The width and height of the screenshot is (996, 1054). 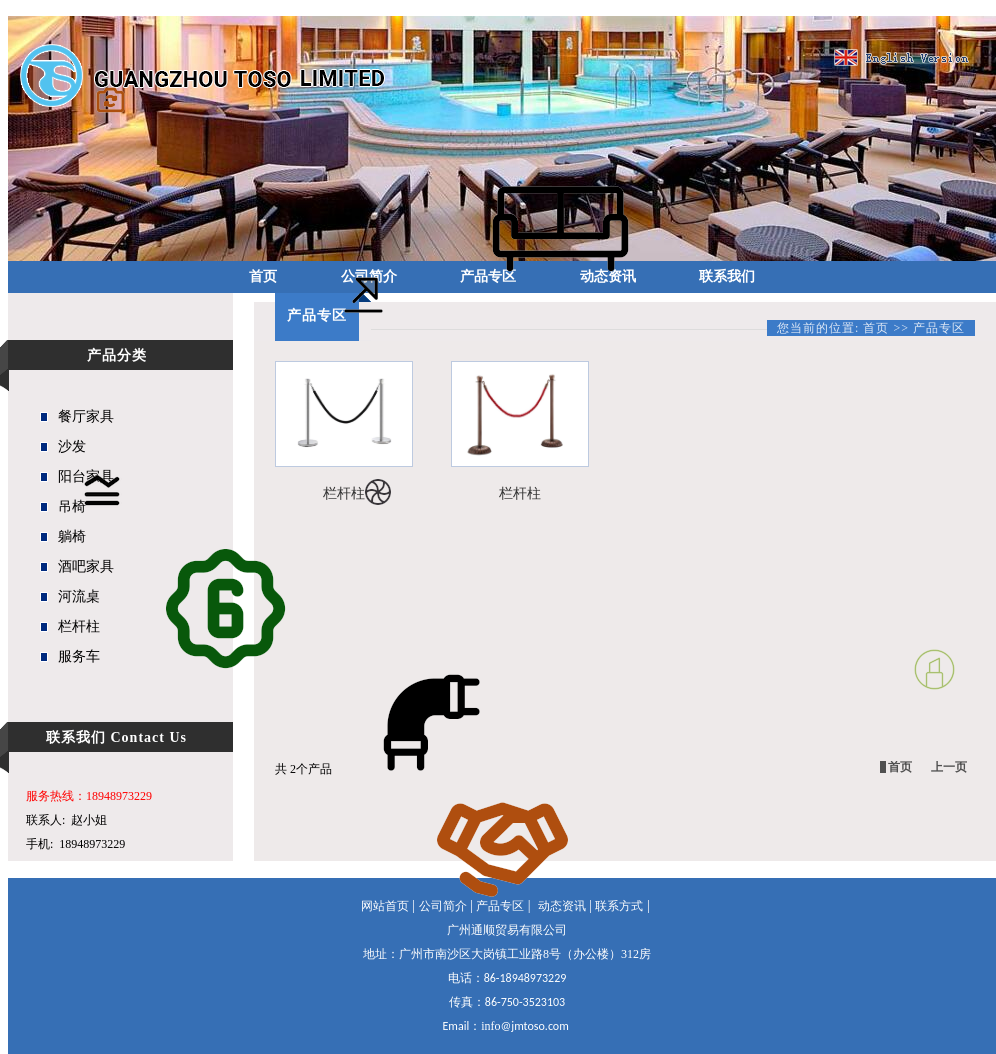 I want to click on indicates rank or position number 6, so click(x=225, y=608).